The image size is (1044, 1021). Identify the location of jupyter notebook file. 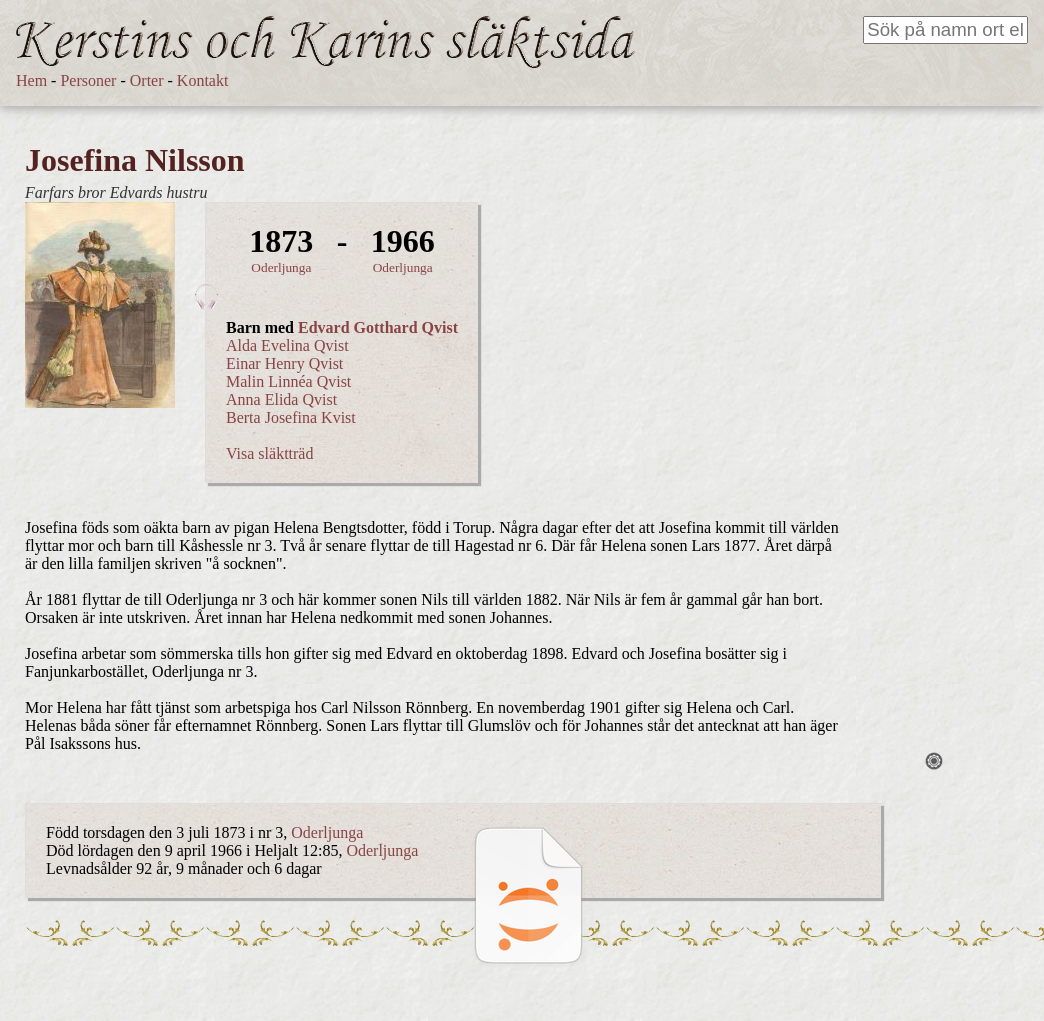
(528, 895).